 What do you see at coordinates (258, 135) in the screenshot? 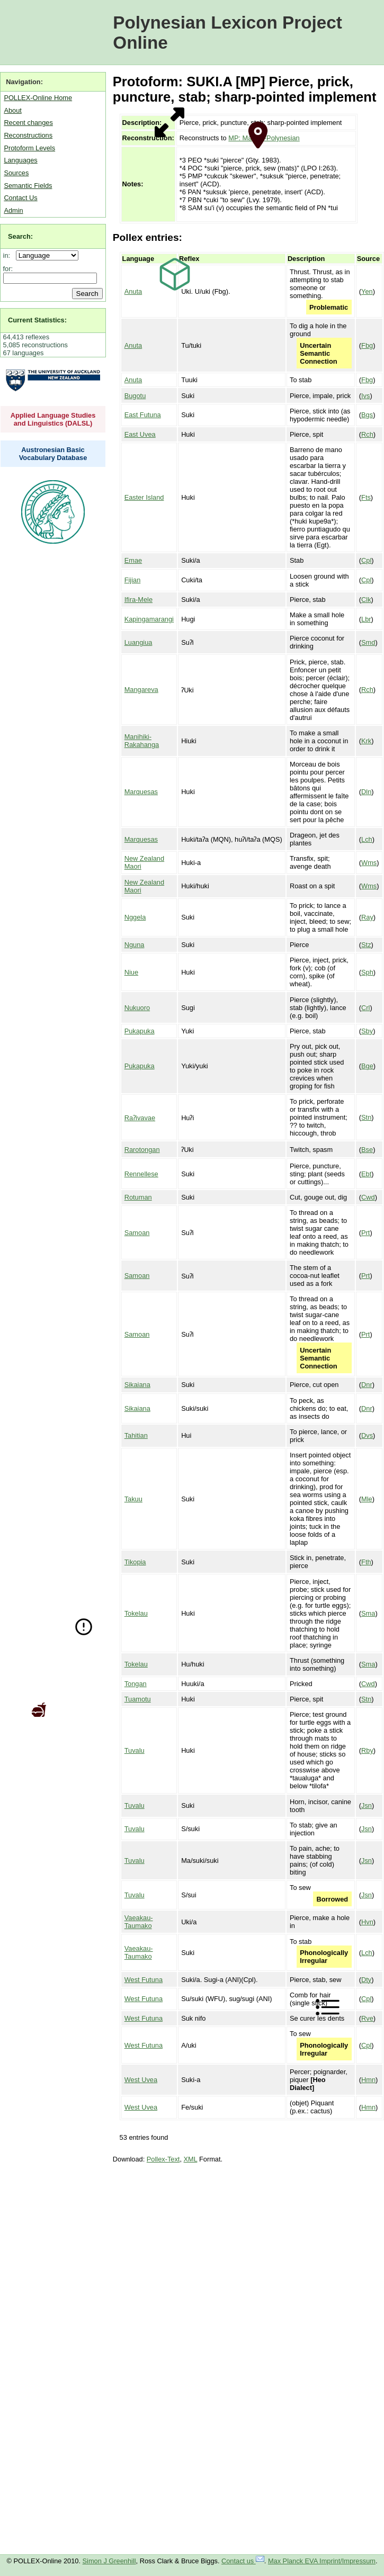
I see `view current location on map` at bounding box center [258, 135].